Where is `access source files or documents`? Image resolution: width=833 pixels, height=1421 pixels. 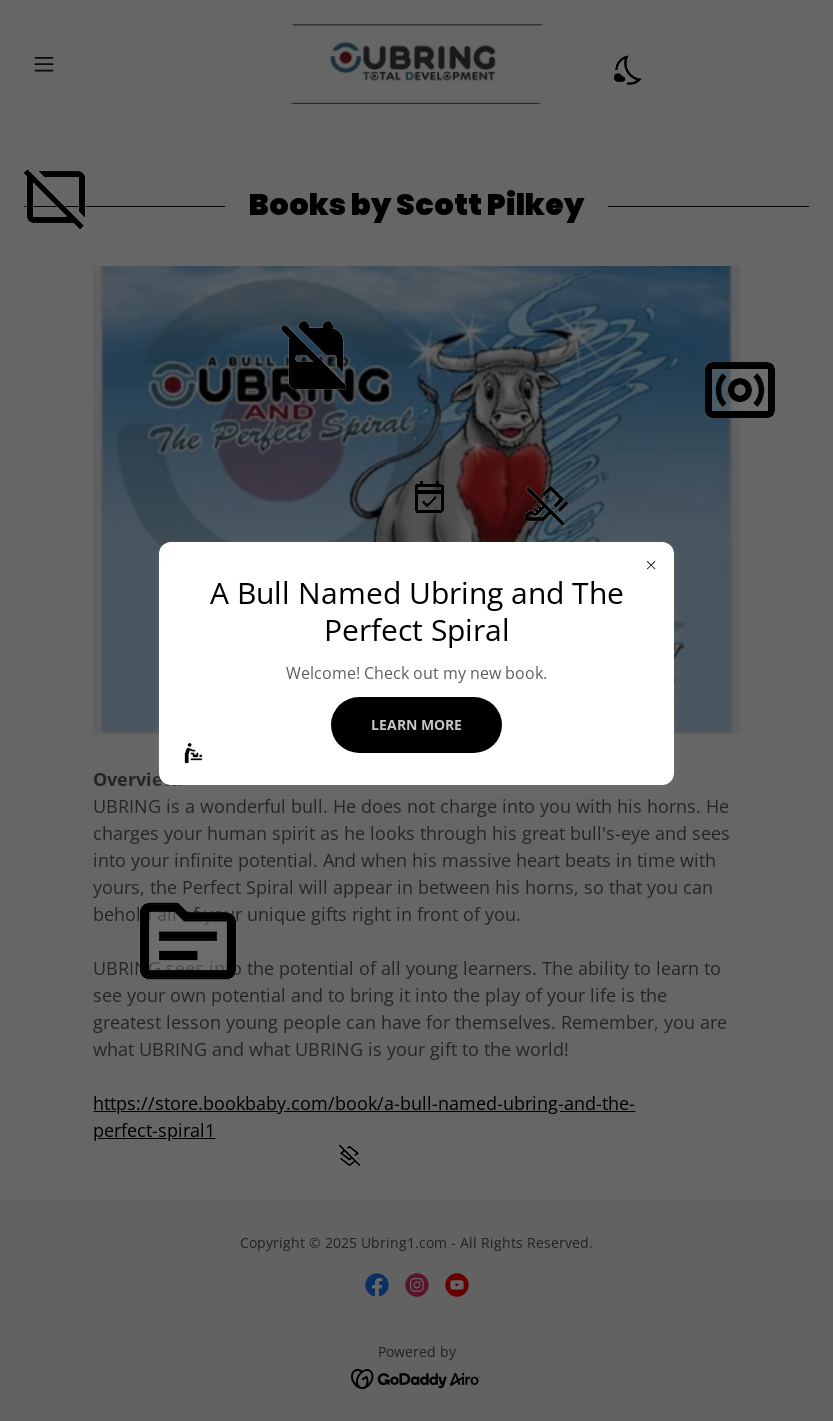 access source files or documents is located at coordinates (188, 941).